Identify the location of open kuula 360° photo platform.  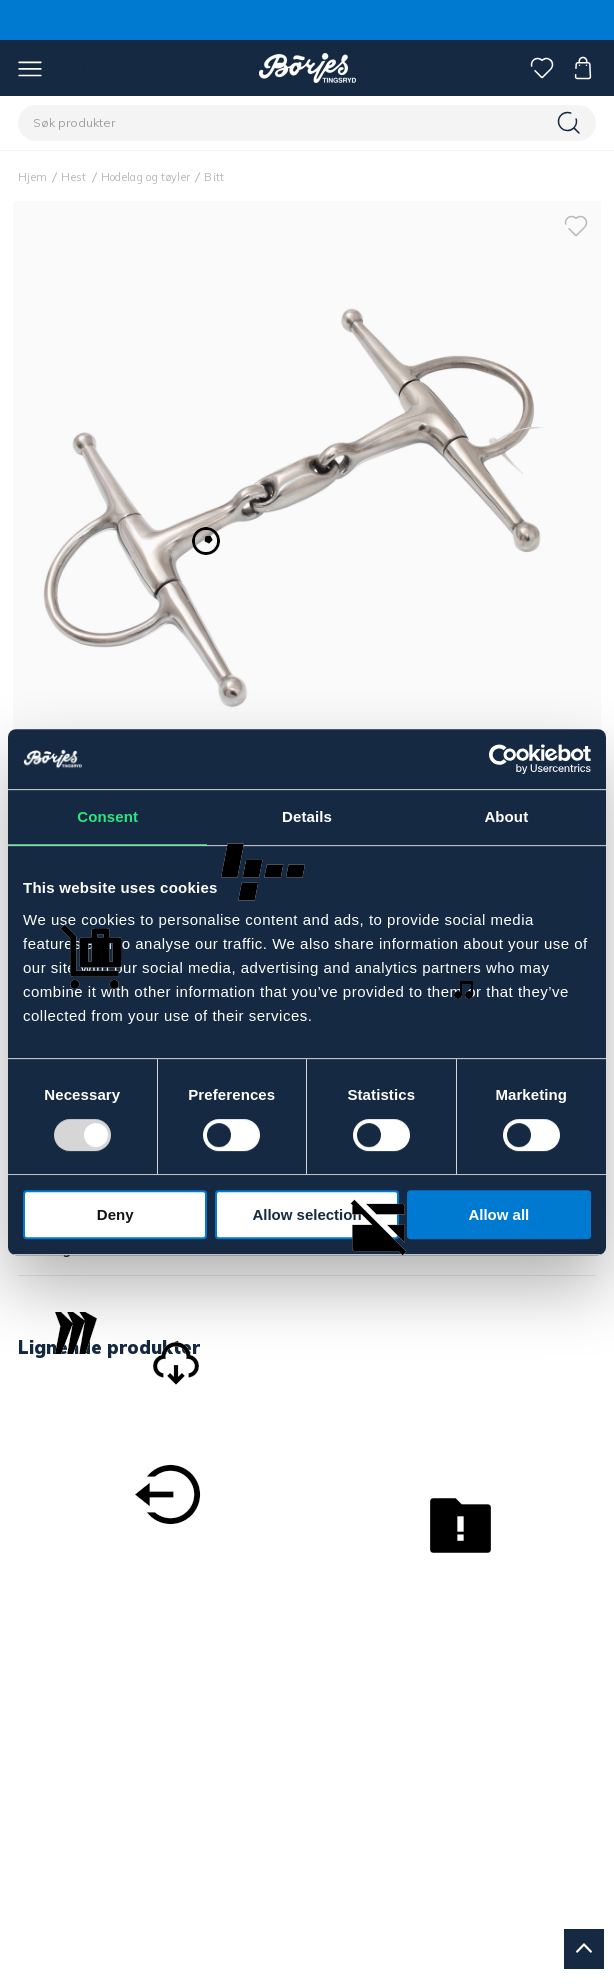
(206, 541).